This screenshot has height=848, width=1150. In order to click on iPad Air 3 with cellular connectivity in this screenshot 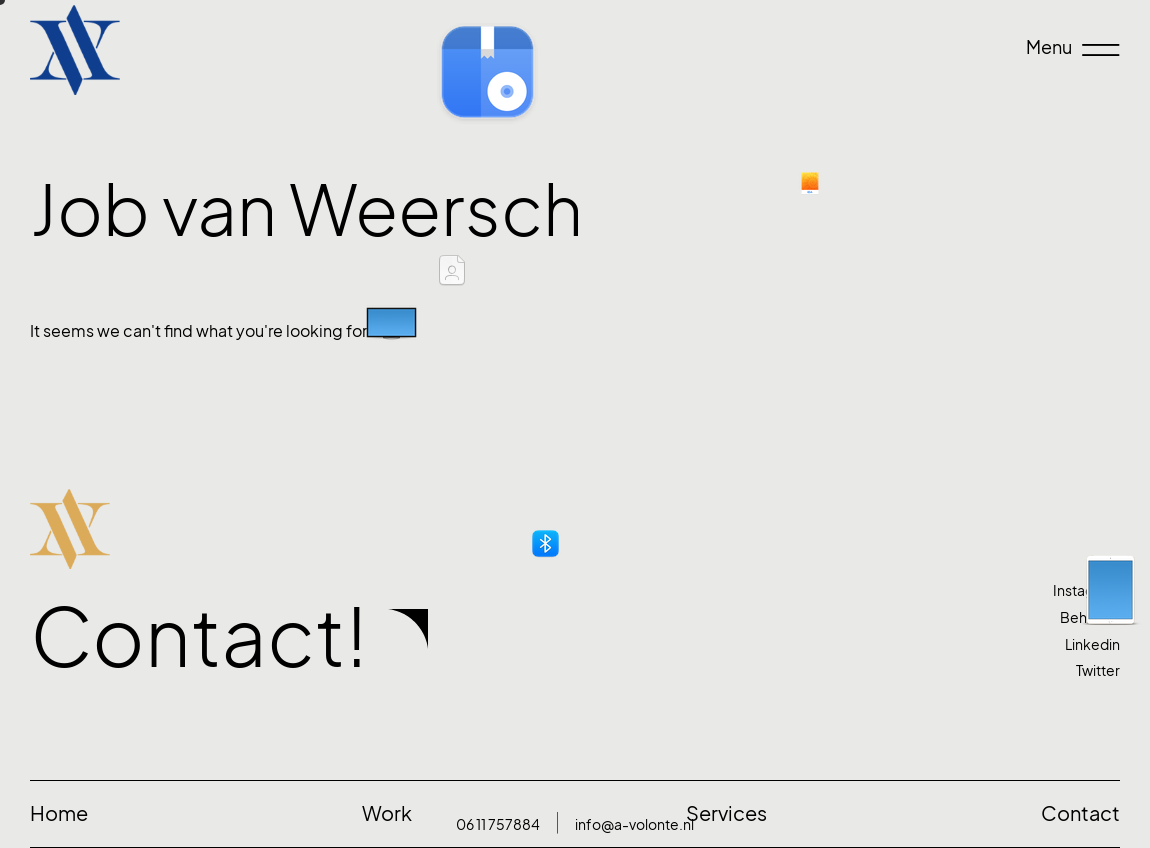, I will do `click(1110, 590)`.